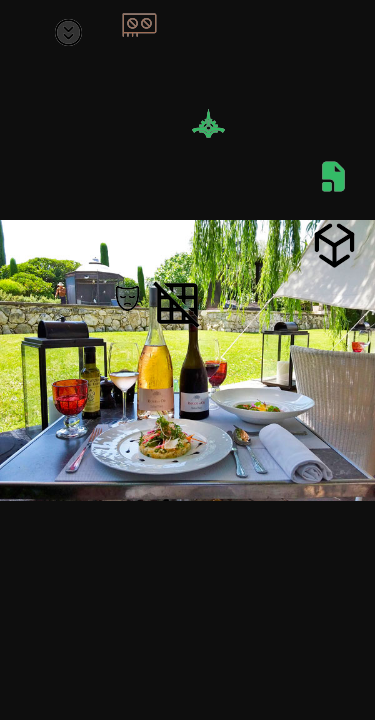  I want to click on indicates a partial or incomplete file, so click(333, 176).